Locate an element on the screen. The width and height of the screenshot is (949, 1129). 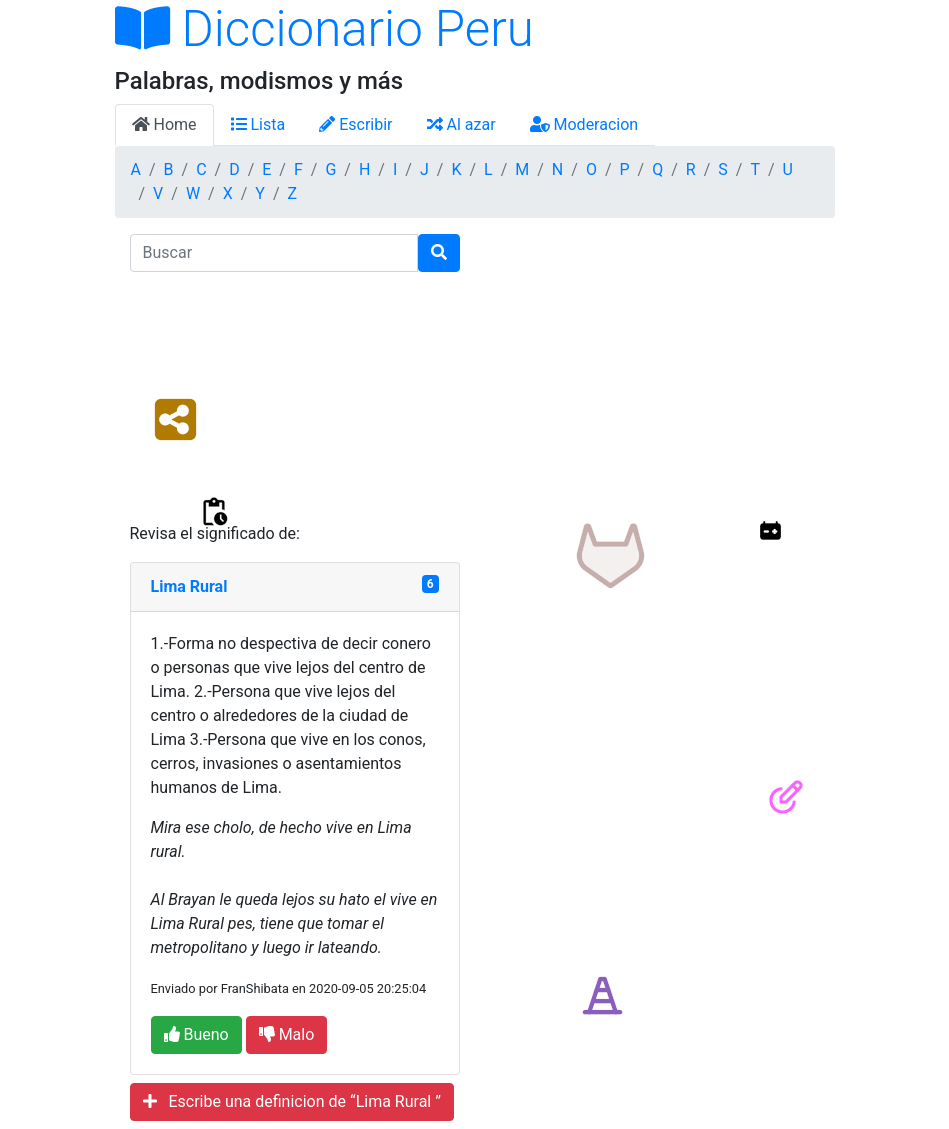
open gitlab repository is located at coordinates (610, 554).